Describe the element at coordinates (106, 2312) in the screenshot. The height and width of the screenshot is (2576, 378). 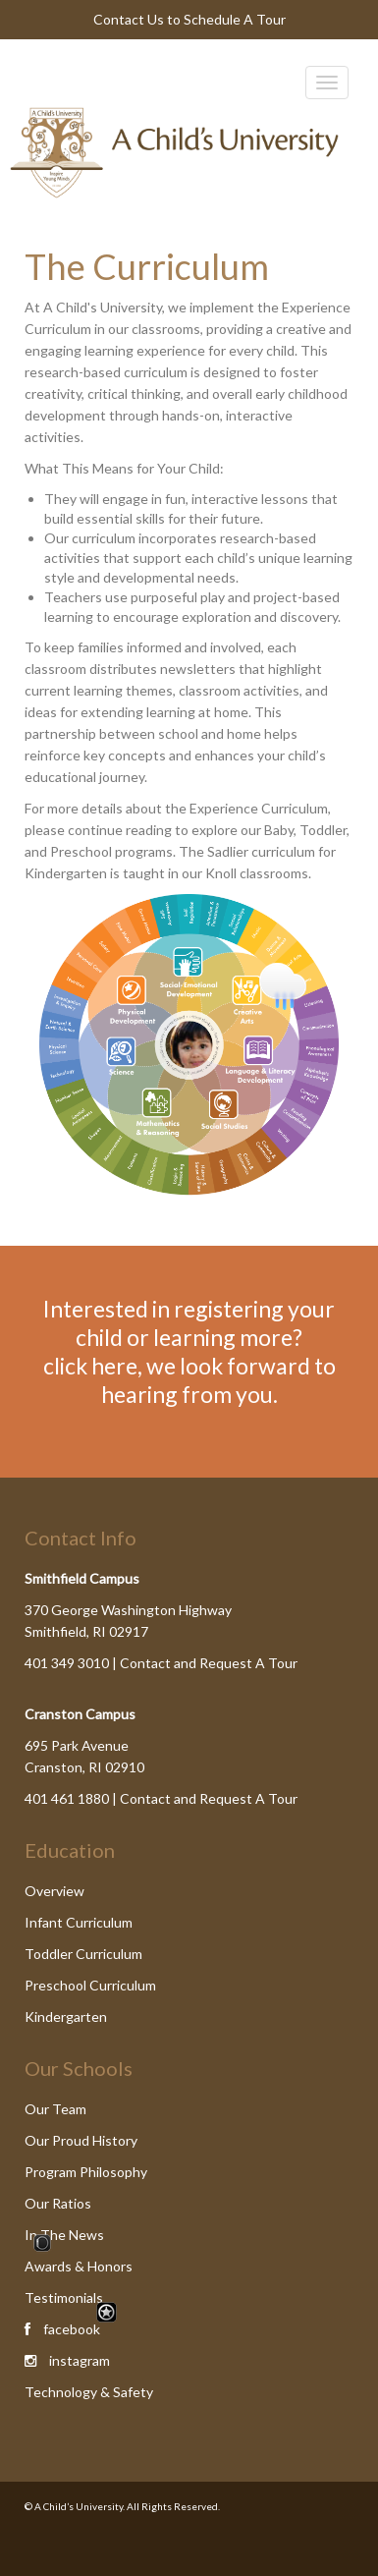
I see `launch rimworld` at that location.